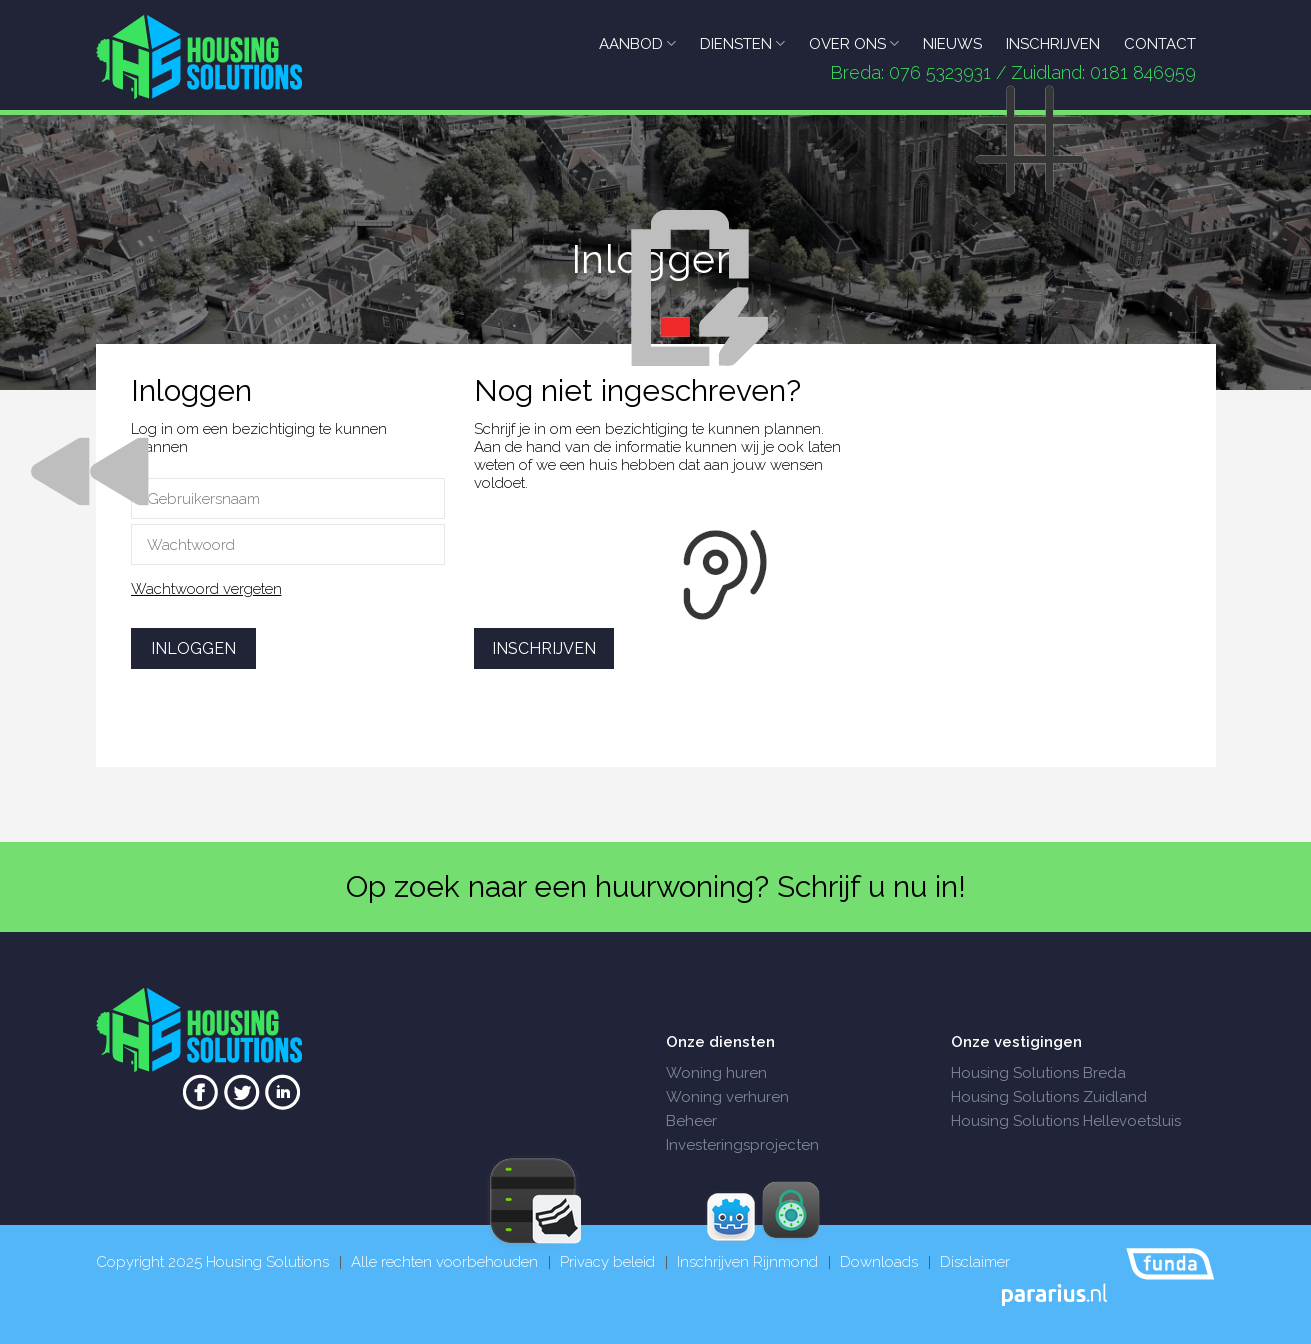  Describe the element at coordinates (1030, 140) in the screenshot. I see `open sudoku puzzle game` at that location.